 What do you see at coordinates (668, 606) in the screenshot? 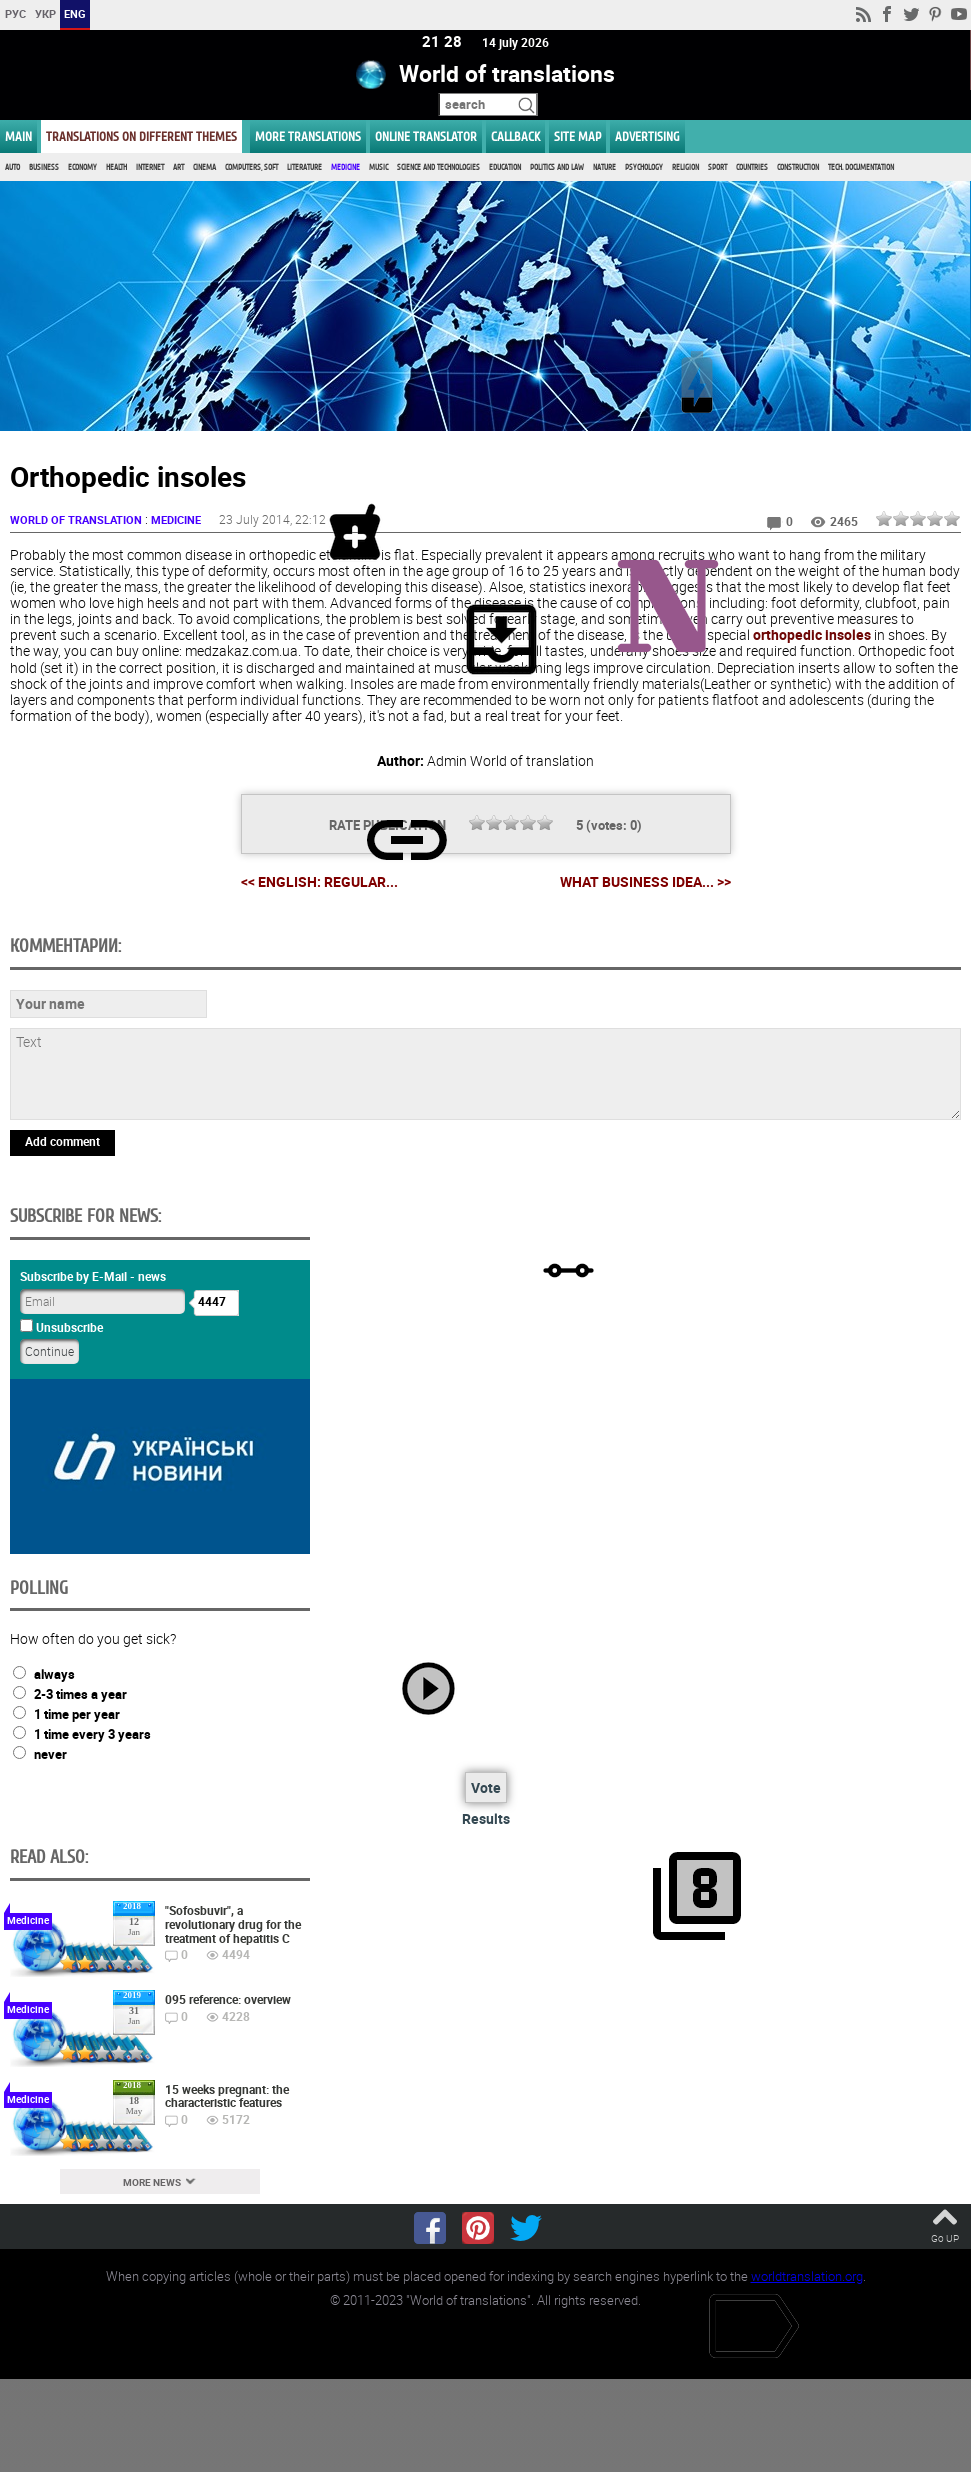
I see `open notion app` at bounding box center [668, 606].